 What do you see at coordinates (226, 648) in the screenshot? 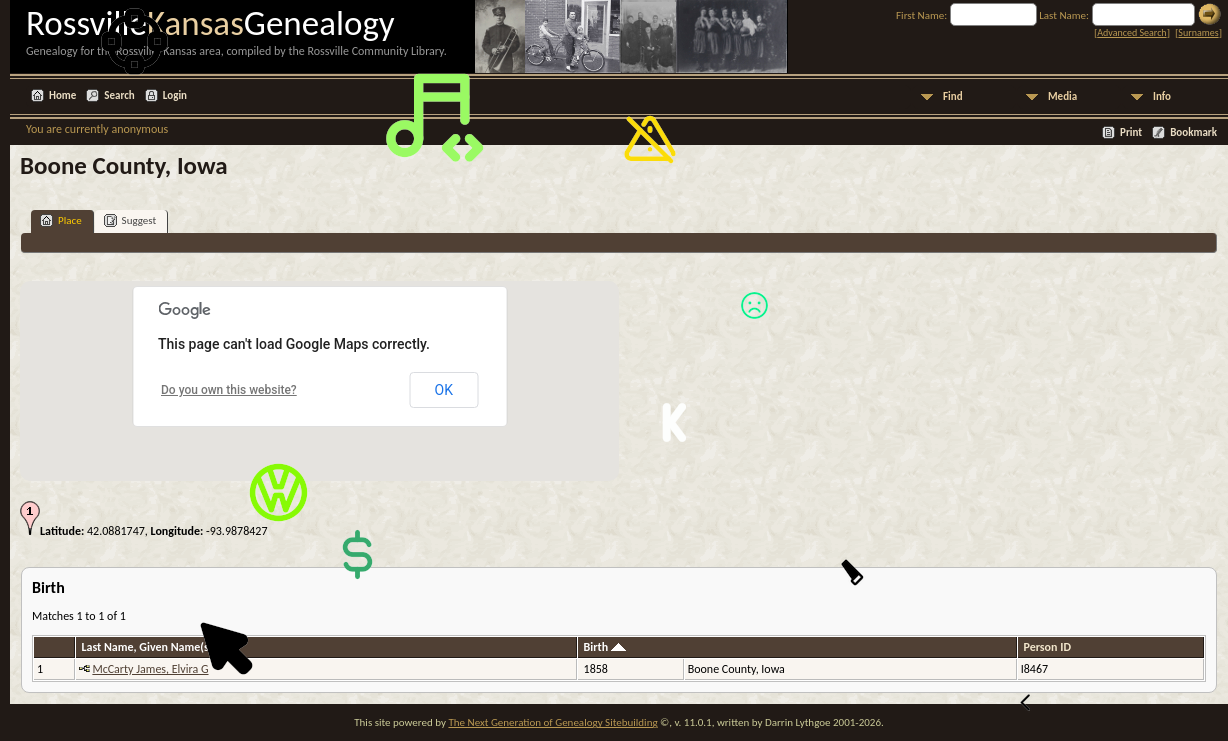
I see `cursor indicating selection mode` at bounding box center [226, 648].